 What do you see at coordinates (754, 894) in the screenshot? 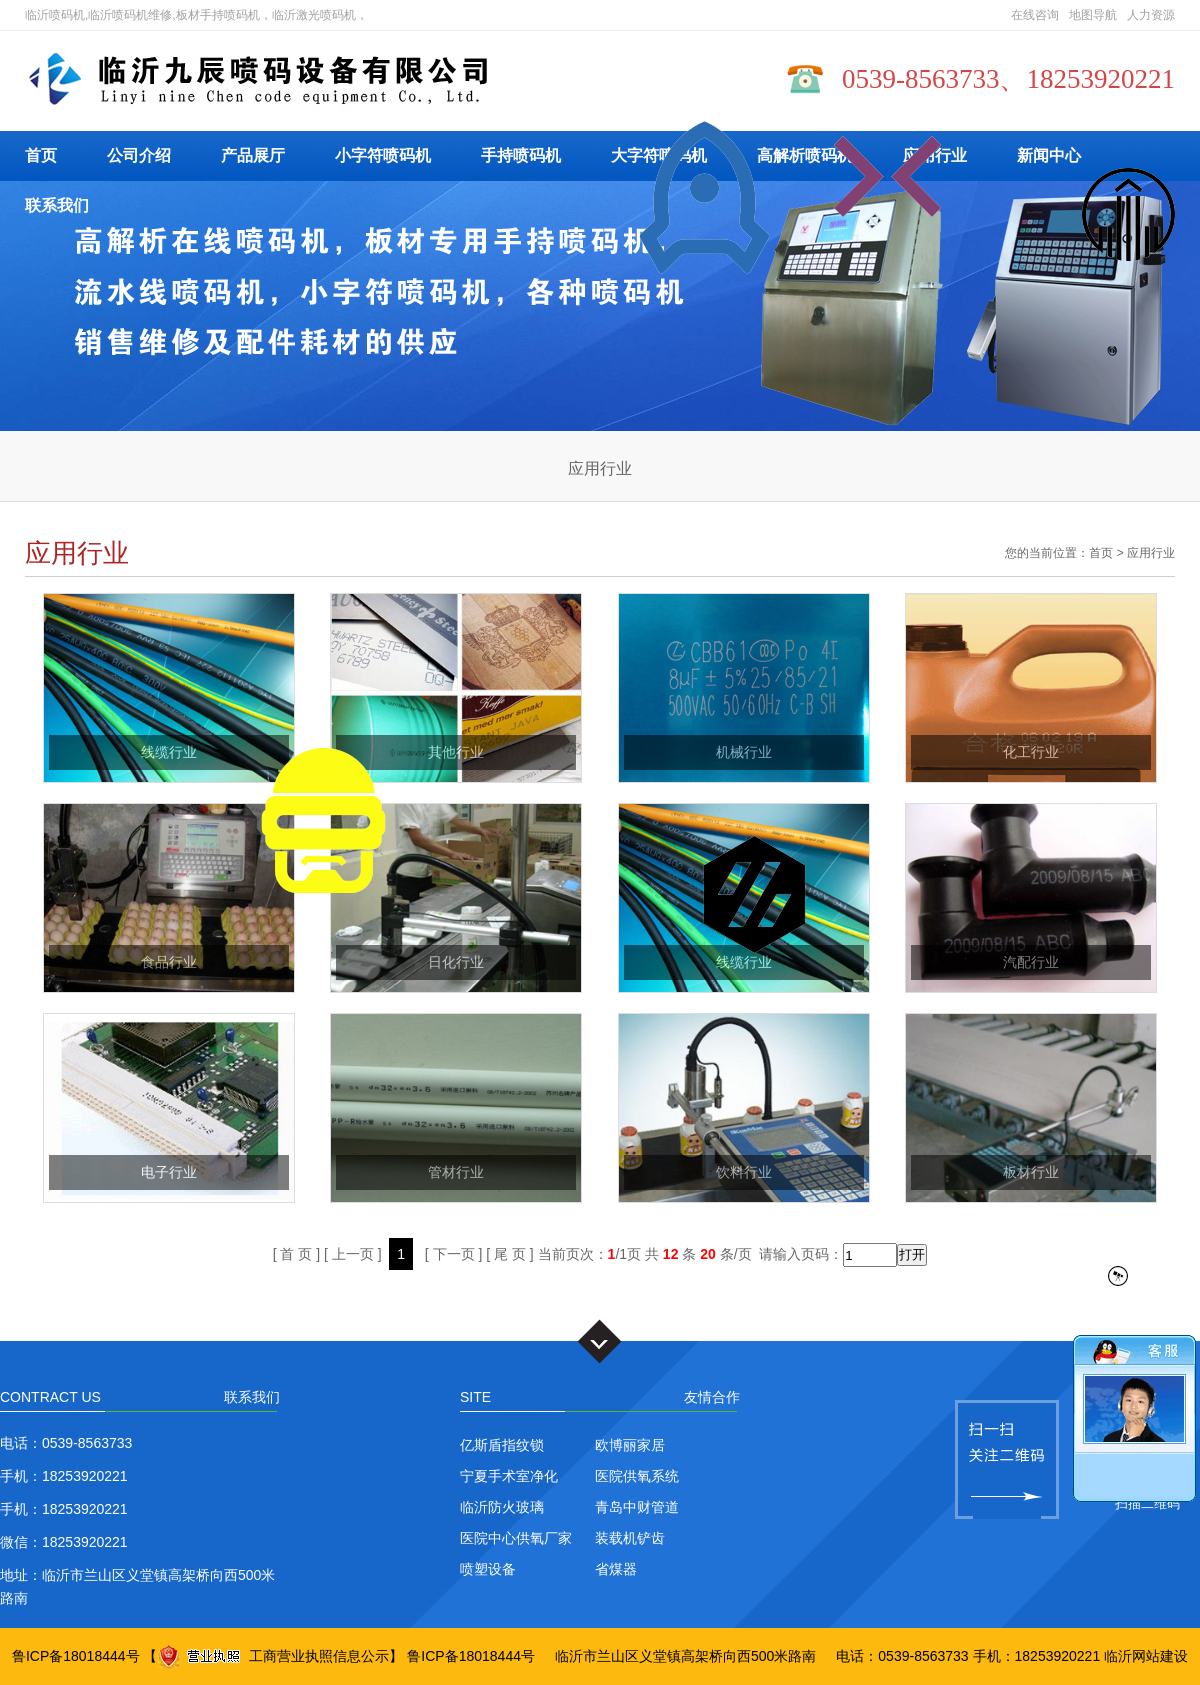
I see `voron design brand logo` at bounding box center [754, 894].